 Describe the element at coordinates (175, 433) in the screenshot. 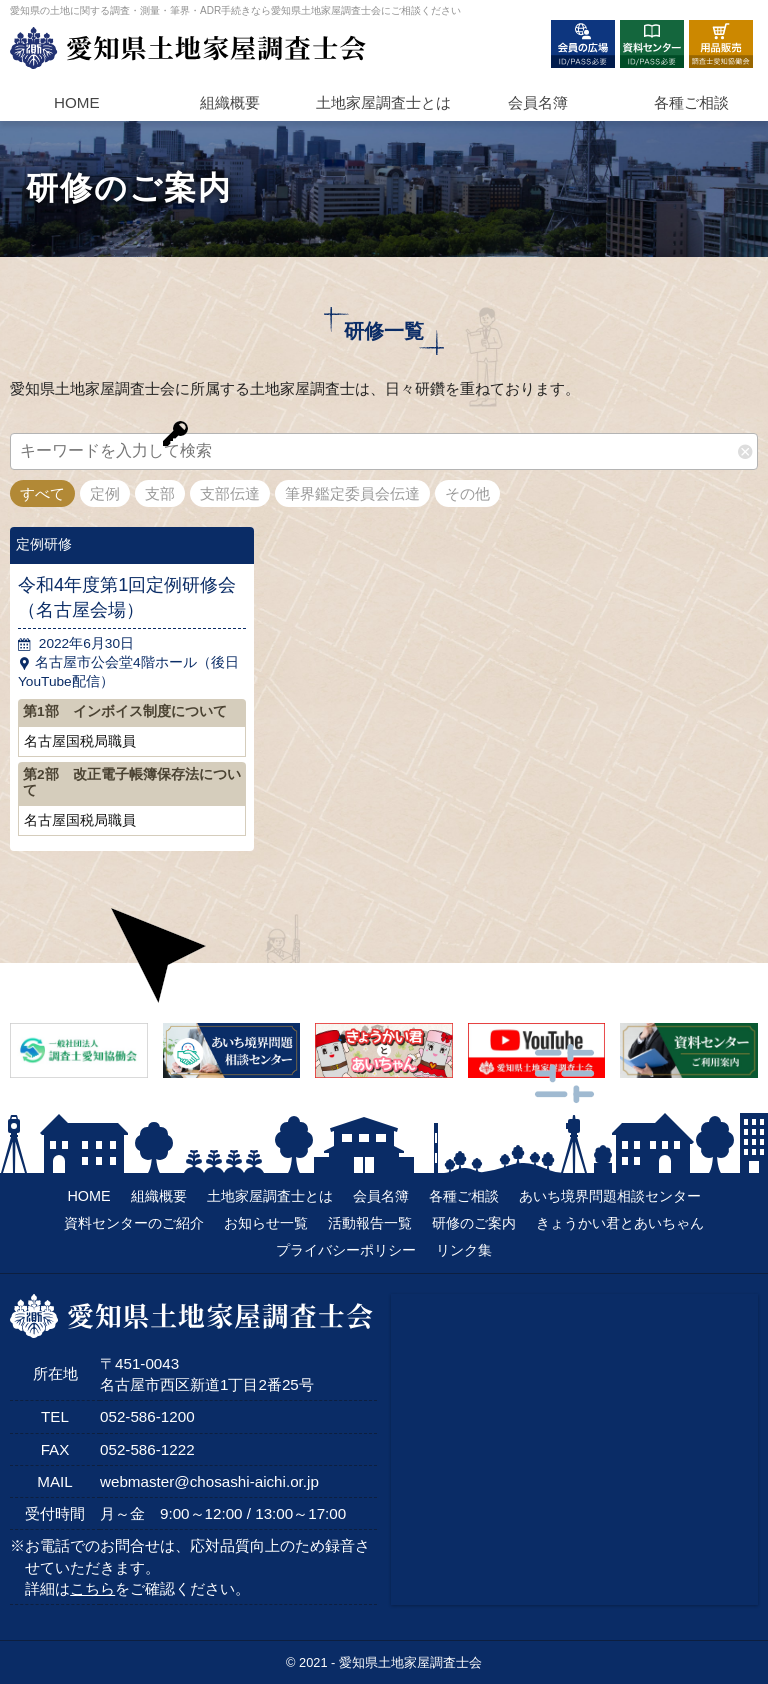

I see `access security or login settings` at that location.